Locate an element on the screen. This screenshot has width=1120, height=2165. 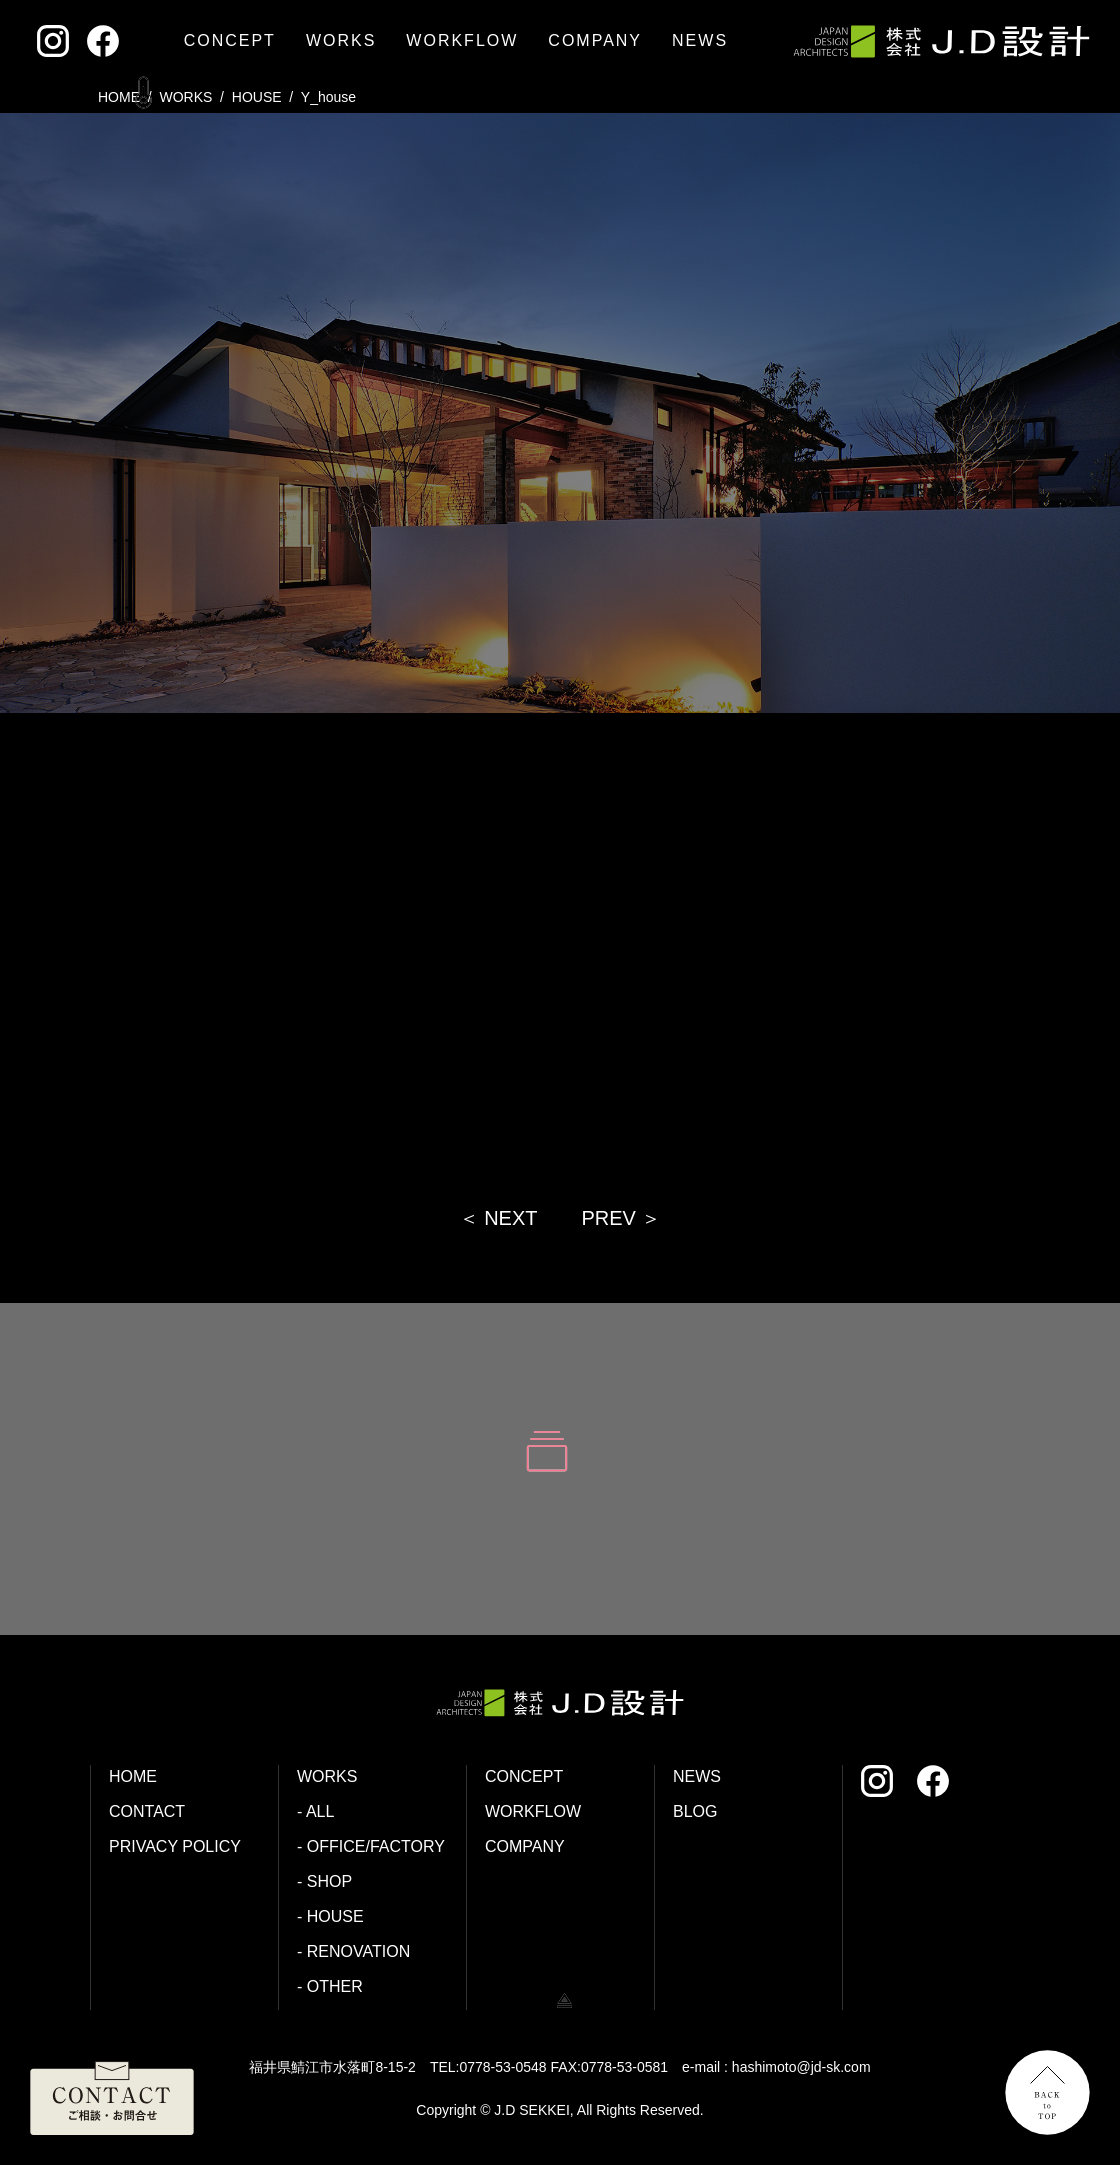
view stacked cards or layers is located at coordinates (547, 1453).